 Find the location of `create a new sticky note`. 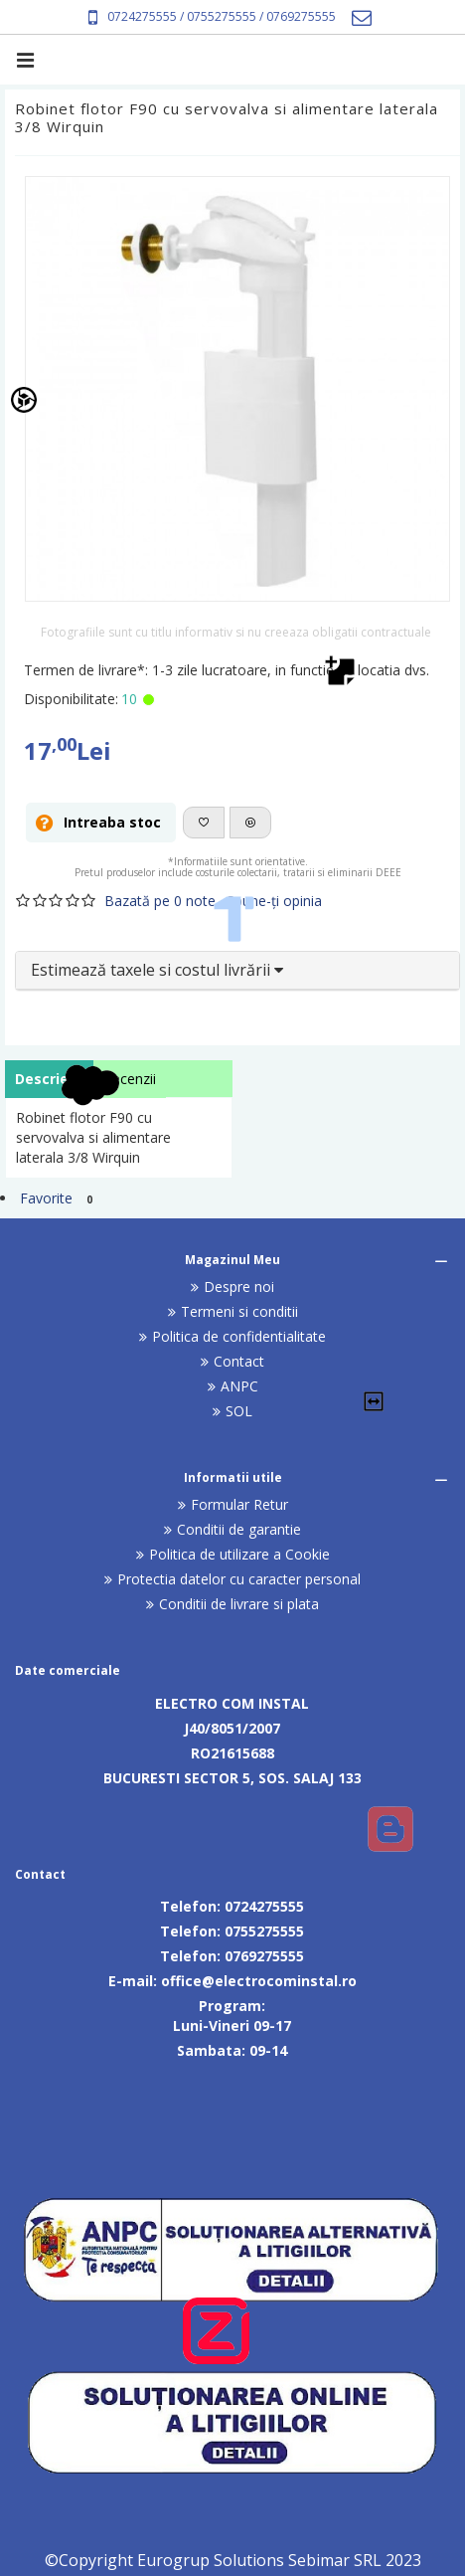

create a new sticky note is located at coordinates (341, 671).